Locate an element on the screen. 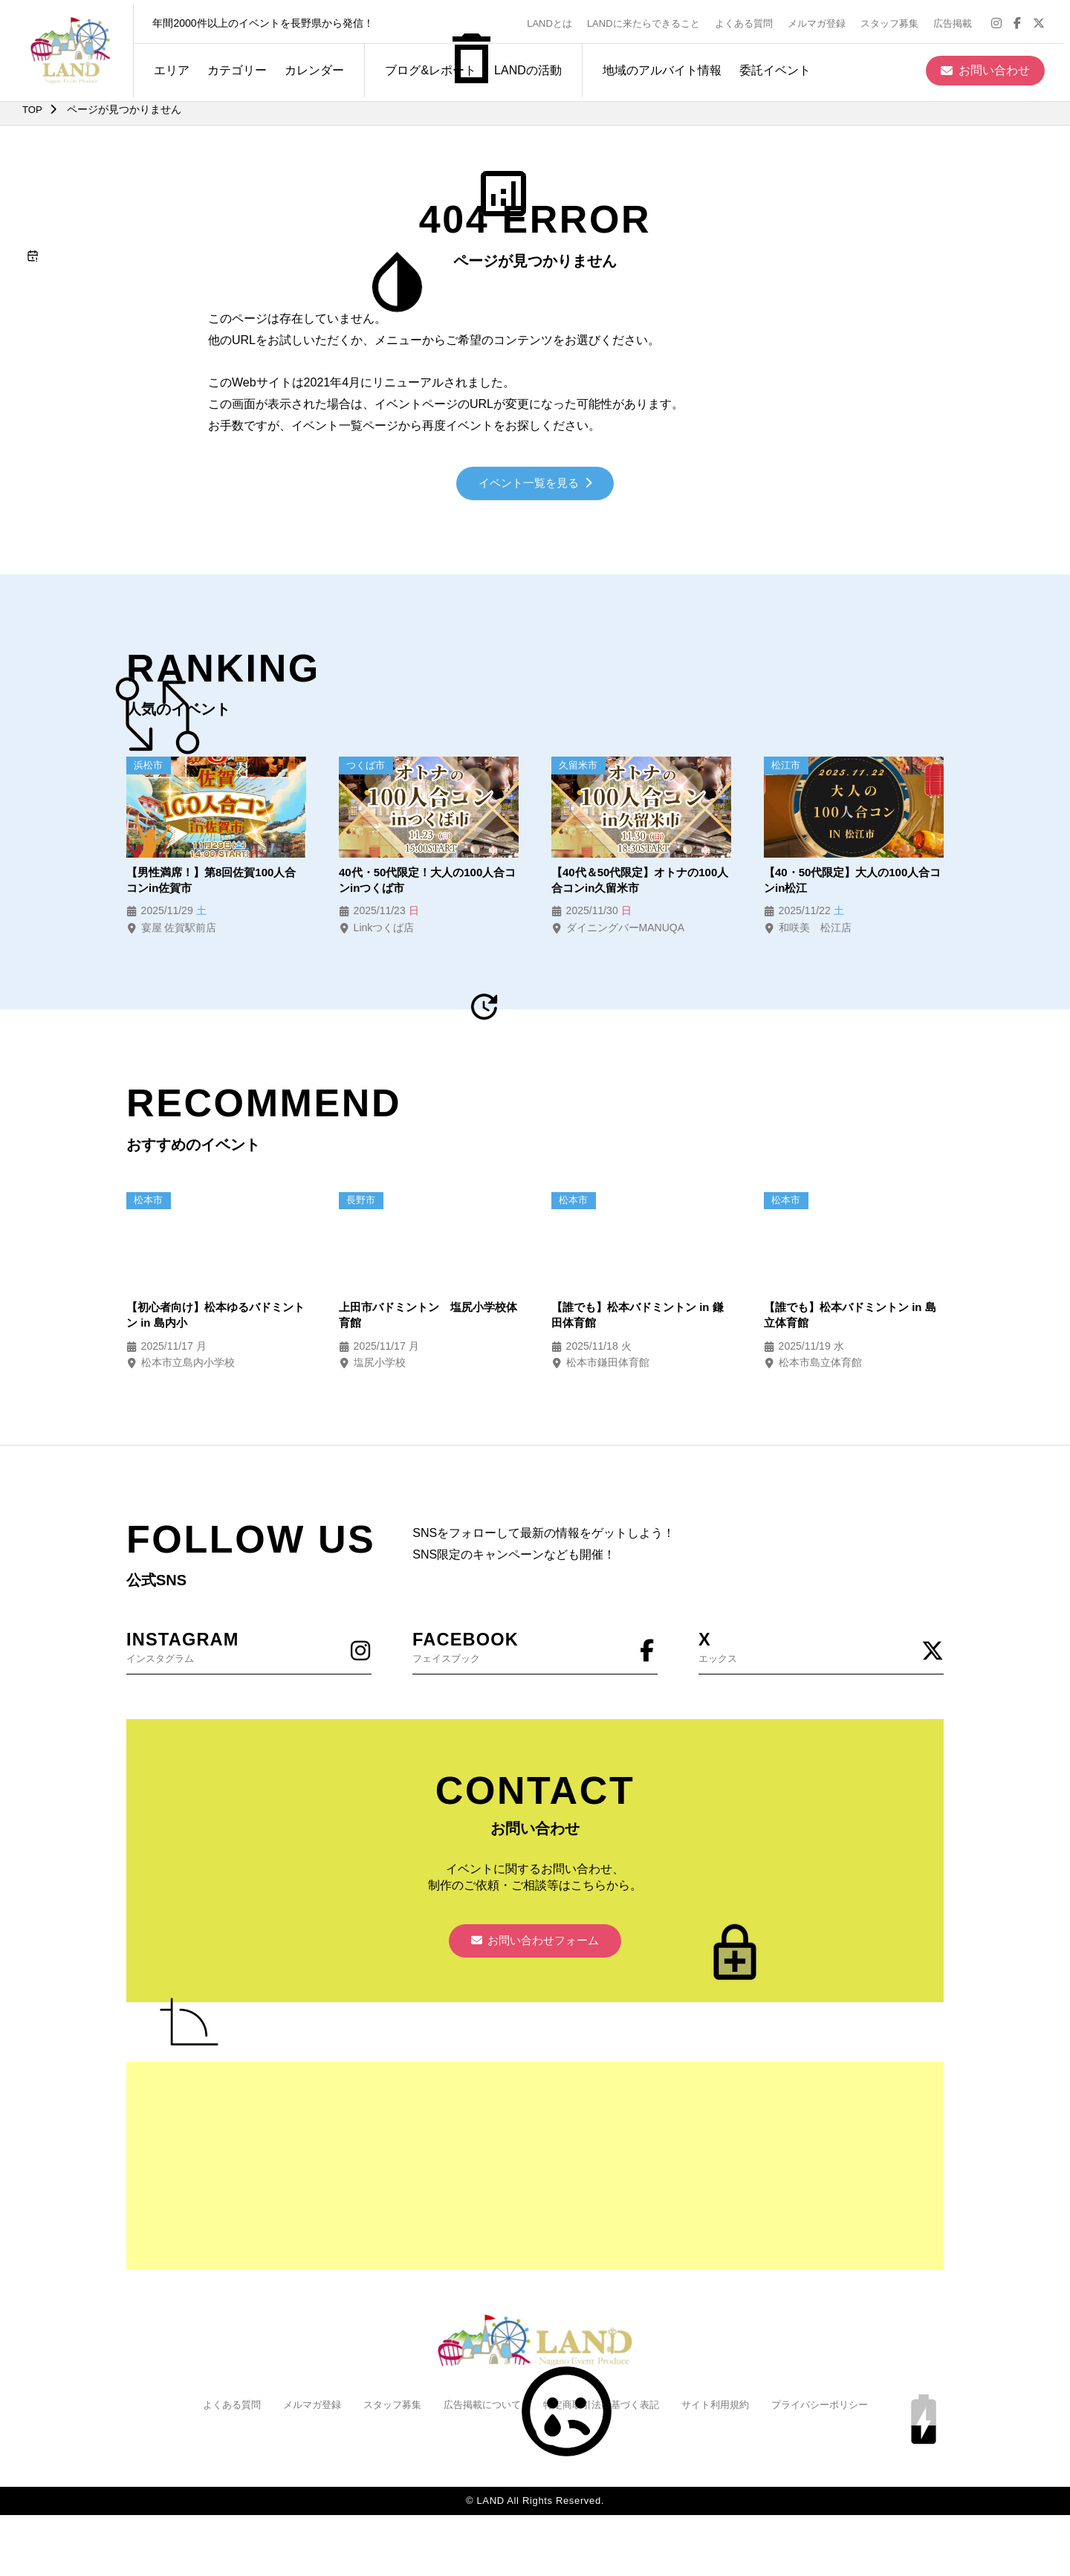  delete an item is located at coordinates (471, 58).